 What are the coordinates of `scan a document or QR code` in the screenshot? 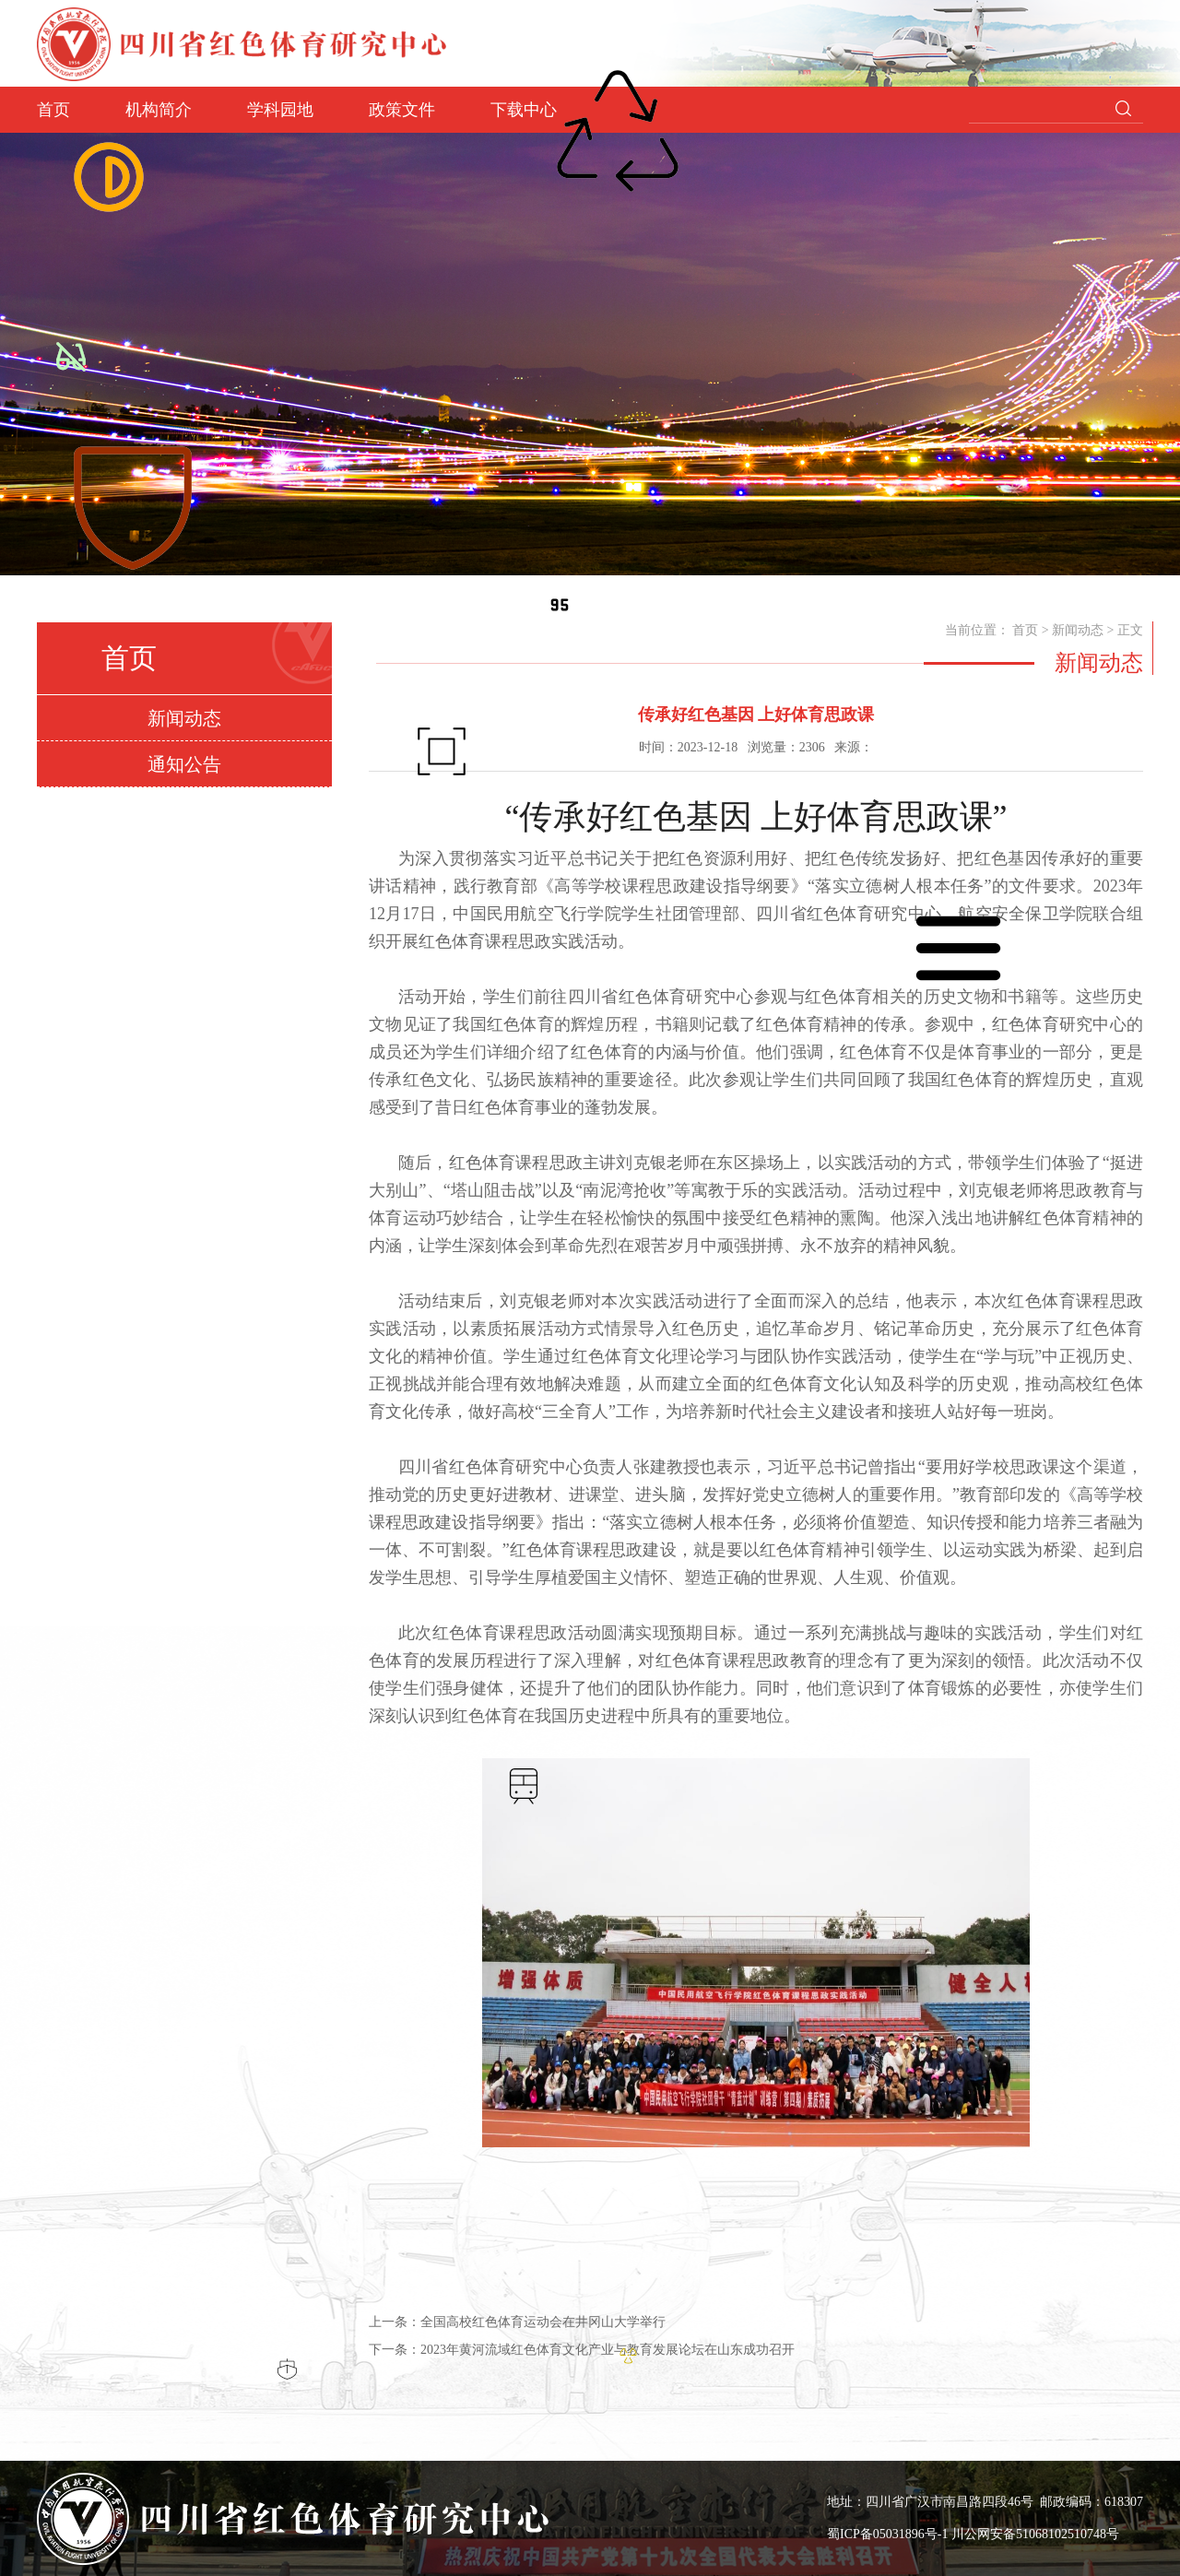 It's located at (442, 751).